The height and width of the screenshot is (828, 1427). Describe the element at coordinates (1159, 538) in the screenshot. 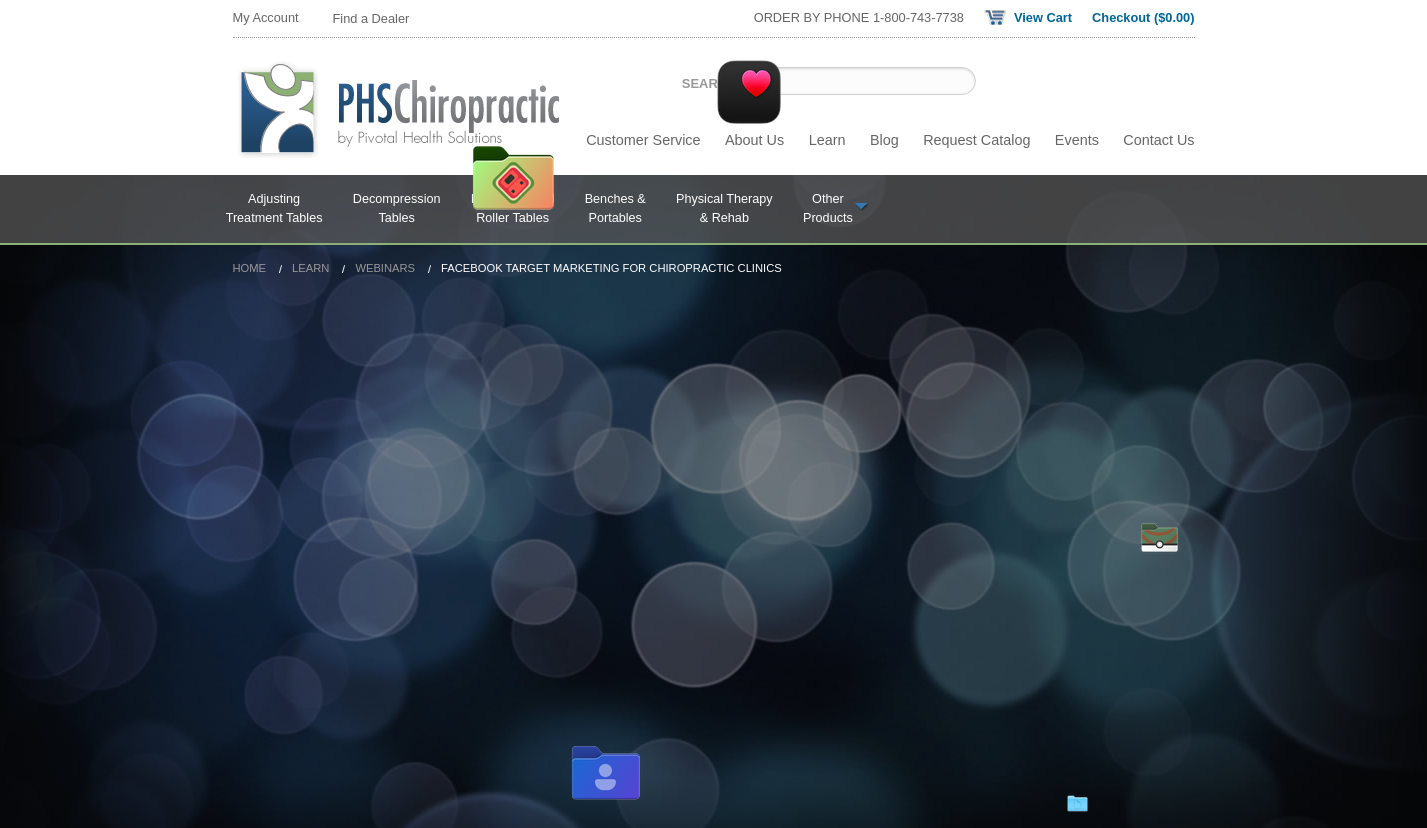

I see `folder for pokémon nest ball related content` at that location.